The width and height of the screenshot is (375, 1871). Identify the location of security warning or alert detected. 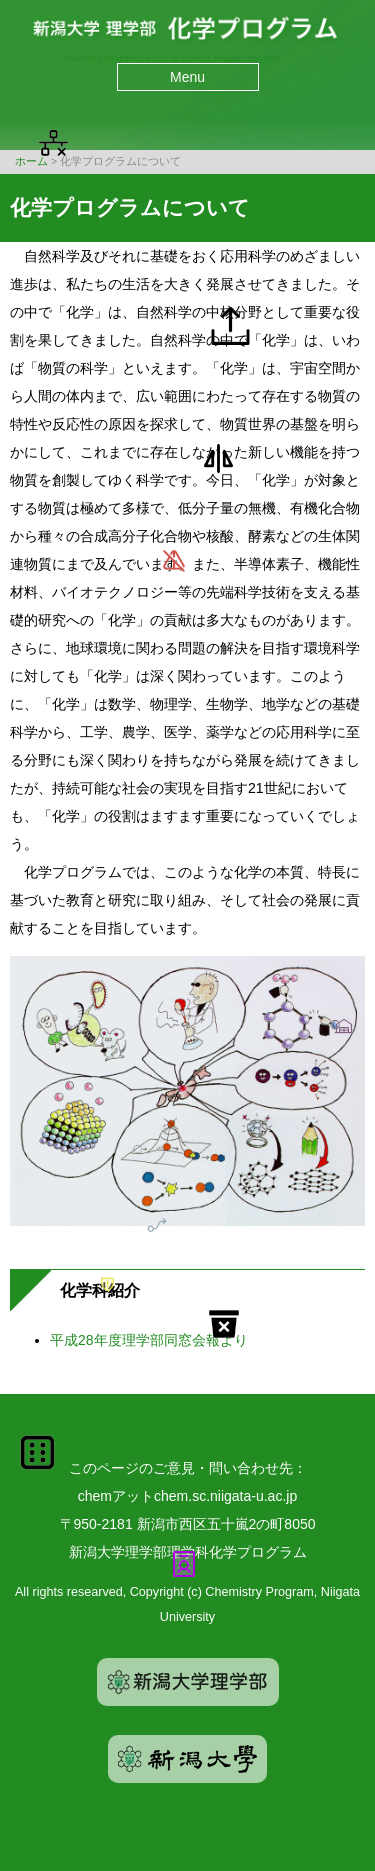
(107, 1283).